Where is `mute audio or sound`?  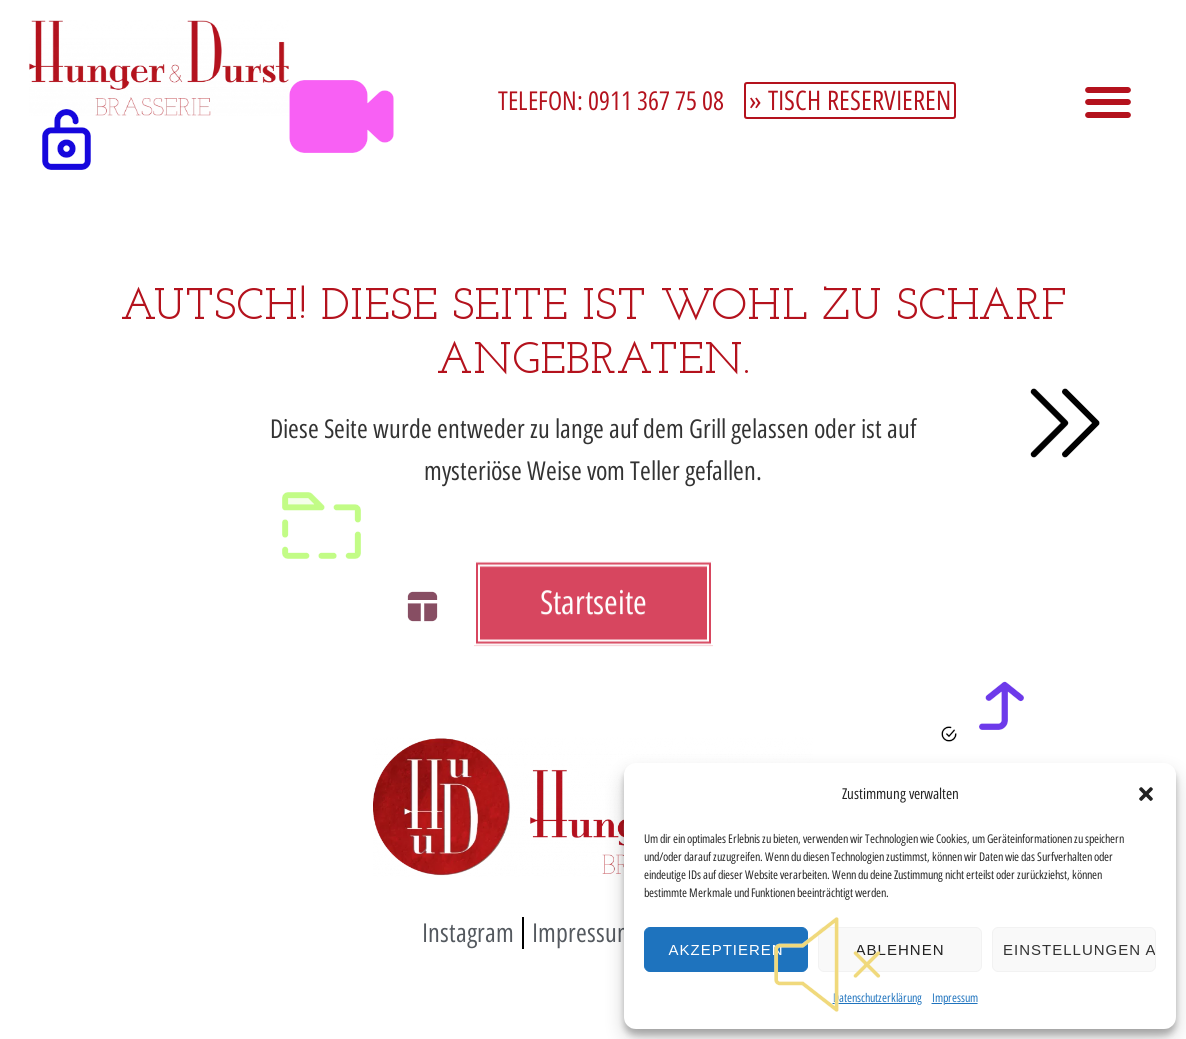
mute audio or sound is located at coordinates (821, 964).